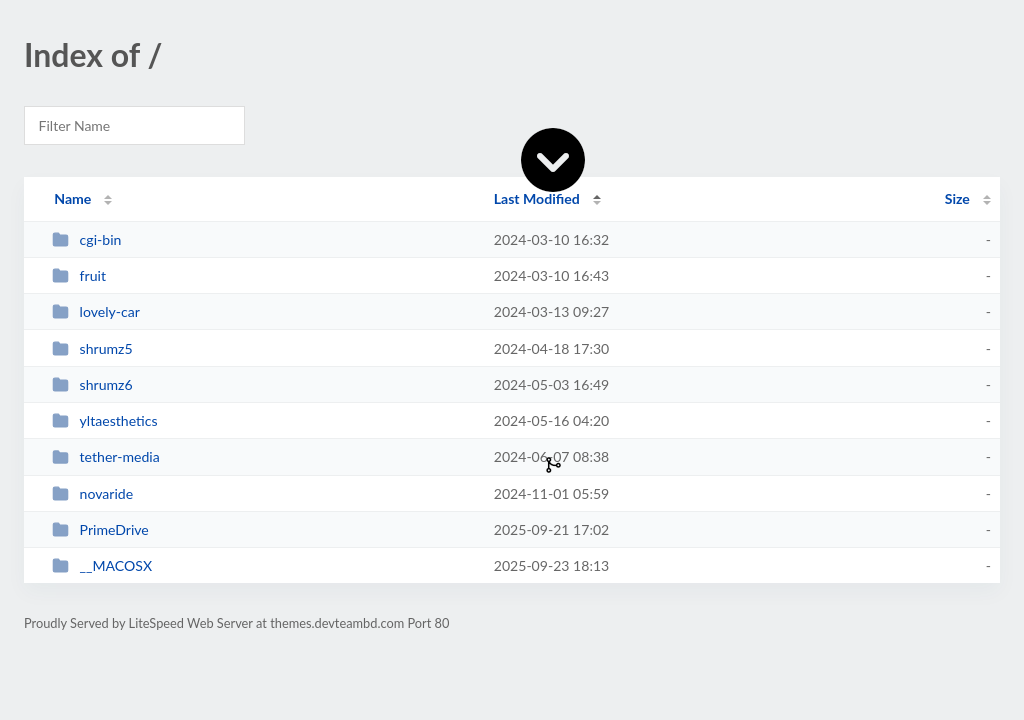 The height and width of the screenshot is (720, 1024). Describe the element at coordinates (553, 160) in the screenshot. I see `expand to show more content` at that location.